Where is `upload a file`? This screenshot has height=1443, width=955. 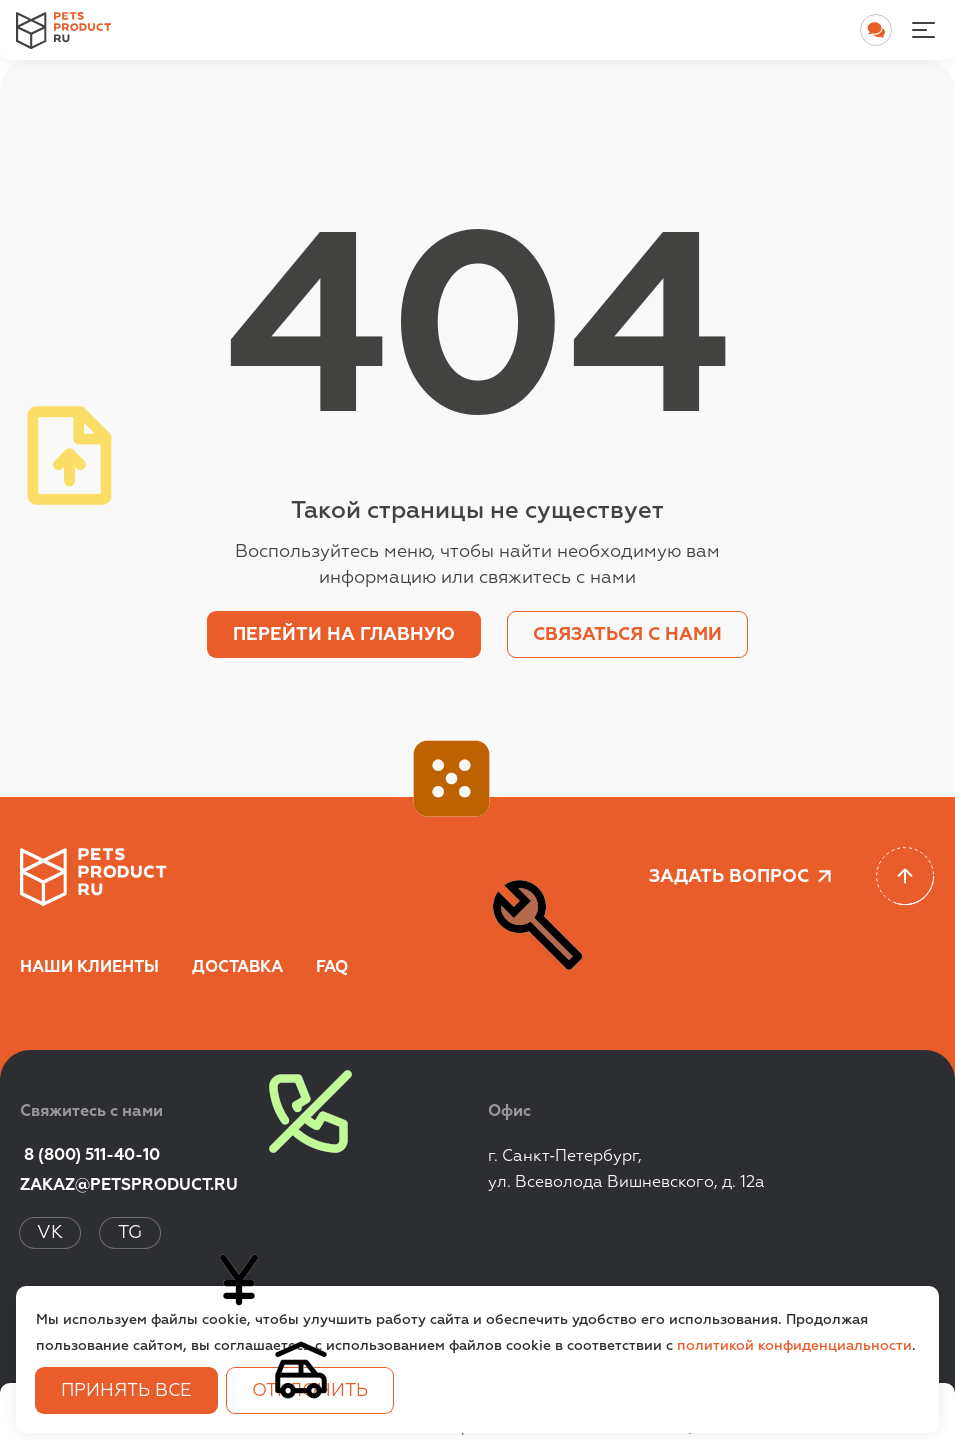 upload a file is located at coordinates (69, 455).